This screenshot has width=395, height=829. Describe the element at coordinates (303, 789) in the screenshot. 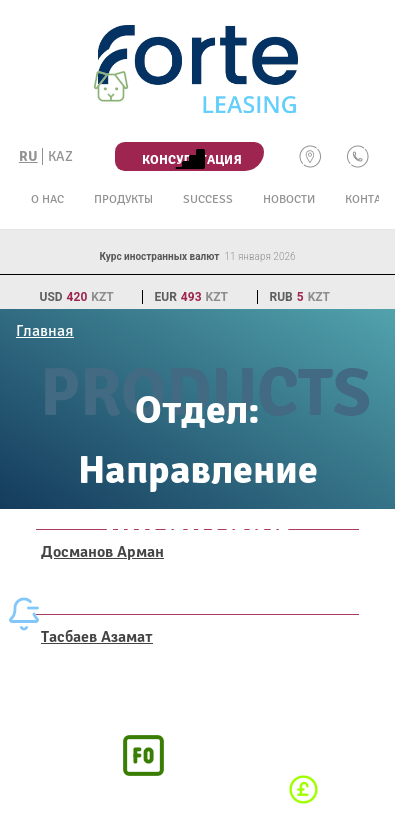

I see `view balance in british pounds` at that location.